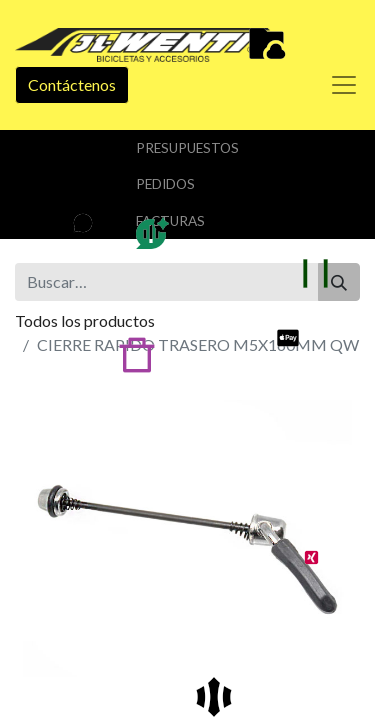 This screenshot has width=375, height=720. What do you see at coordinates (266, 43) in the screenshot?
I see `access cloud storage folder` at bounding box center [266, 43].